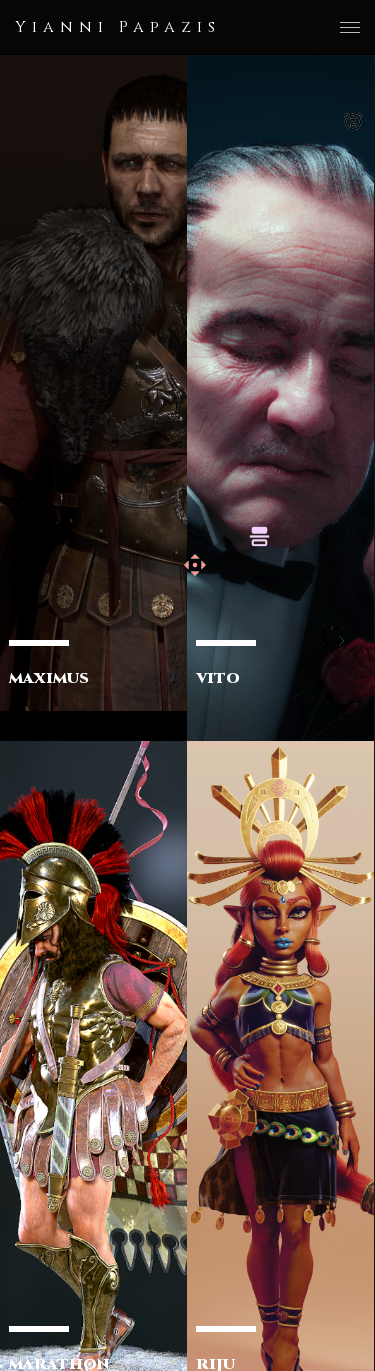 This screenshot has width=375, height=1371. What do you see at coordinates (195, 565) in the screenshot?
I see `drag to reposition an element` at bounding box center [195, 565].